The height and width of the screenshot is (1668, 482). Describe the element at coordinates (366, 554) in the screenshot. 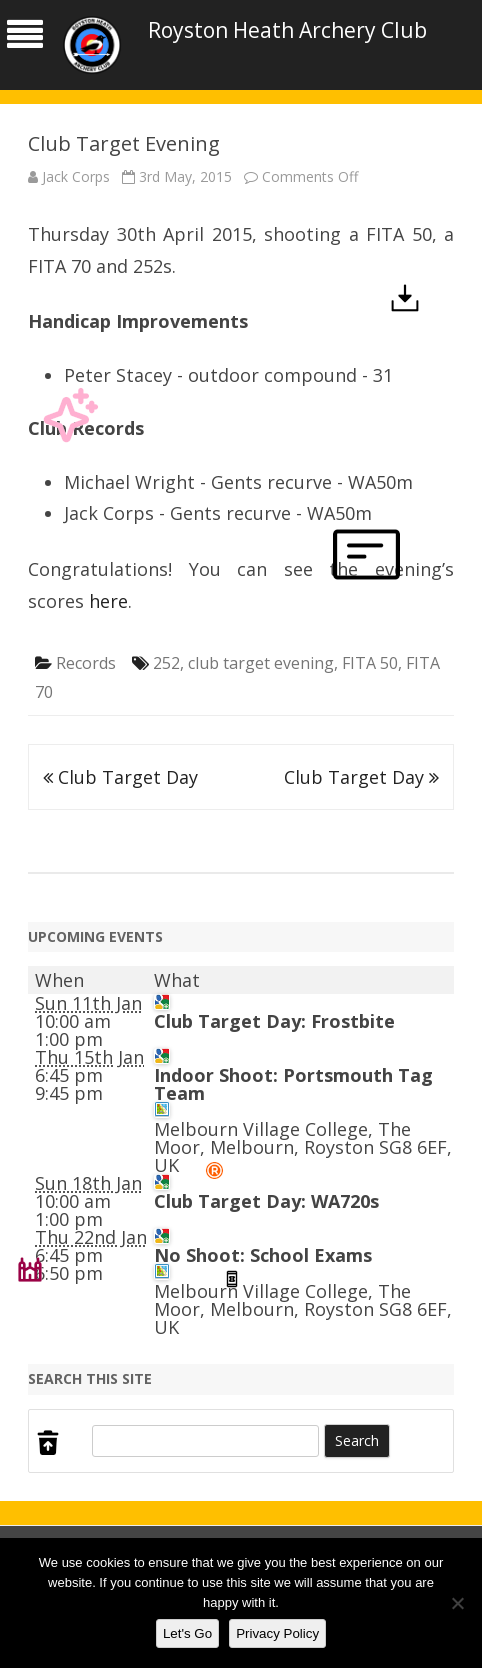

I see `view or create a note` at that location.